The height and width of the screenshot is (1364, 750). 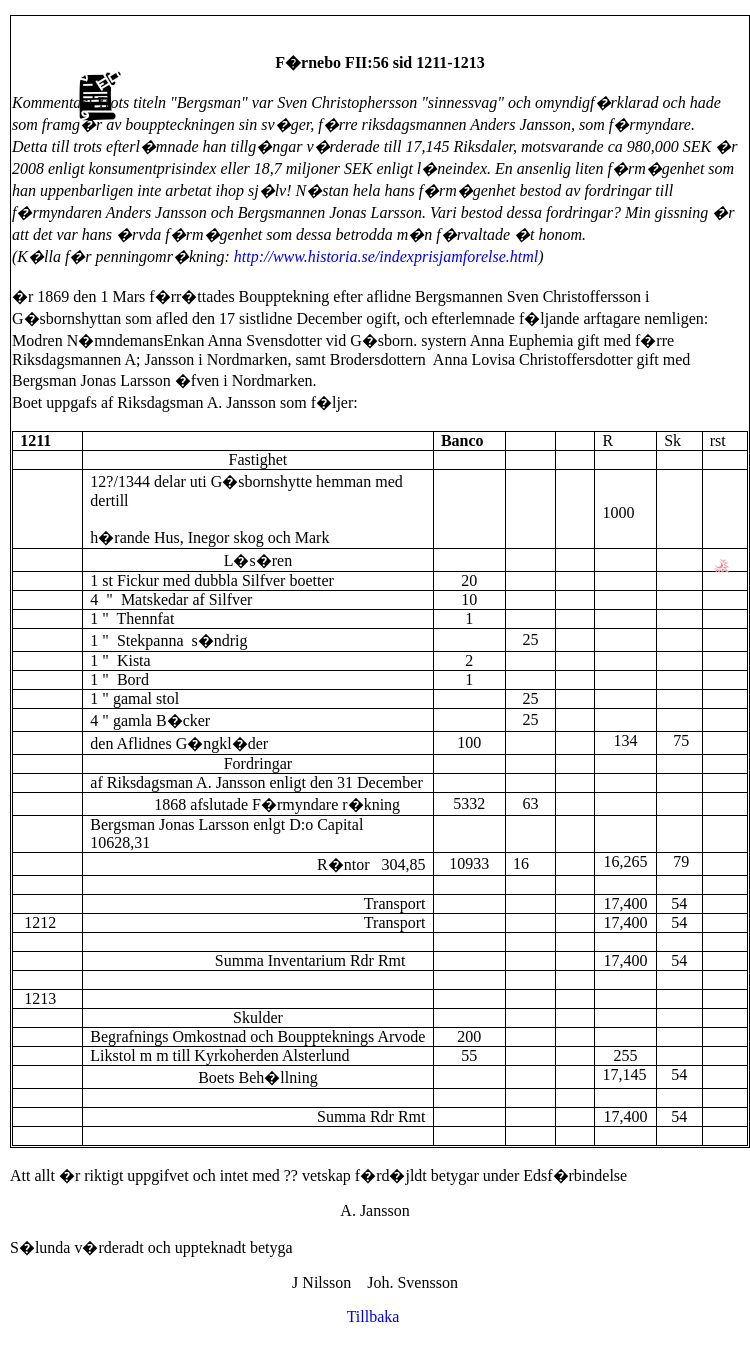 What do you see at coordinates (98, 96) in the screenshot?
I see `pin or mark an important note` at bounding box center [98, 96].